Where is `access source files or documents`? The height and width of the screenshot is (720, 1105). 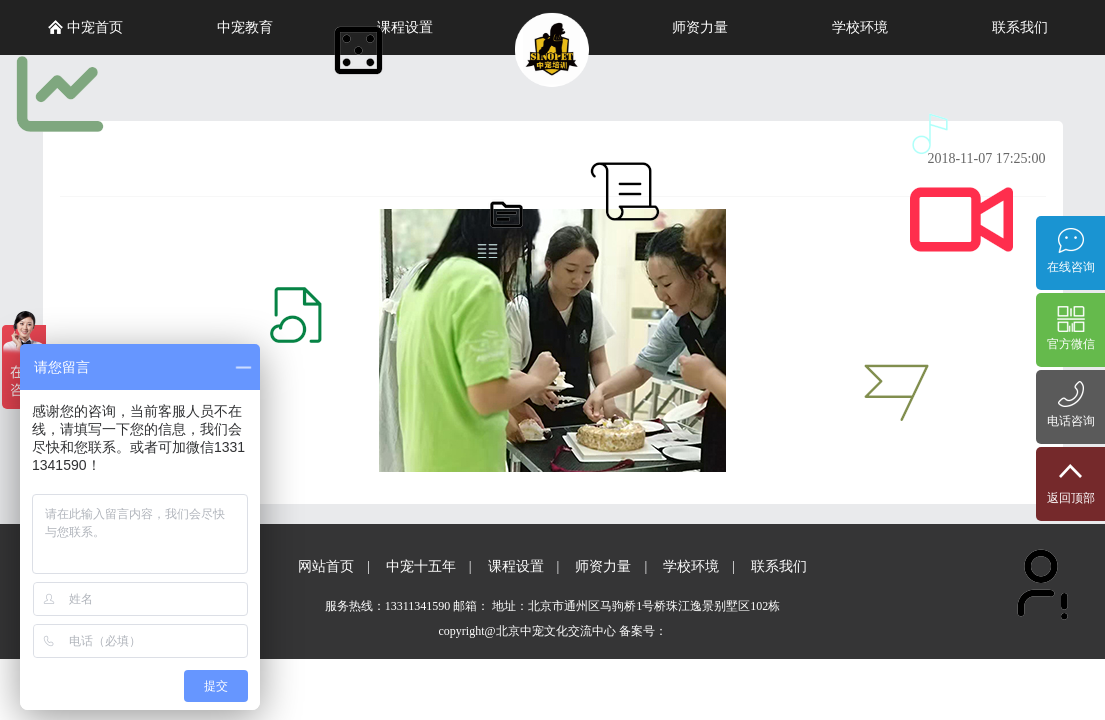 access source files or documents is located at coordinates (506, 214).